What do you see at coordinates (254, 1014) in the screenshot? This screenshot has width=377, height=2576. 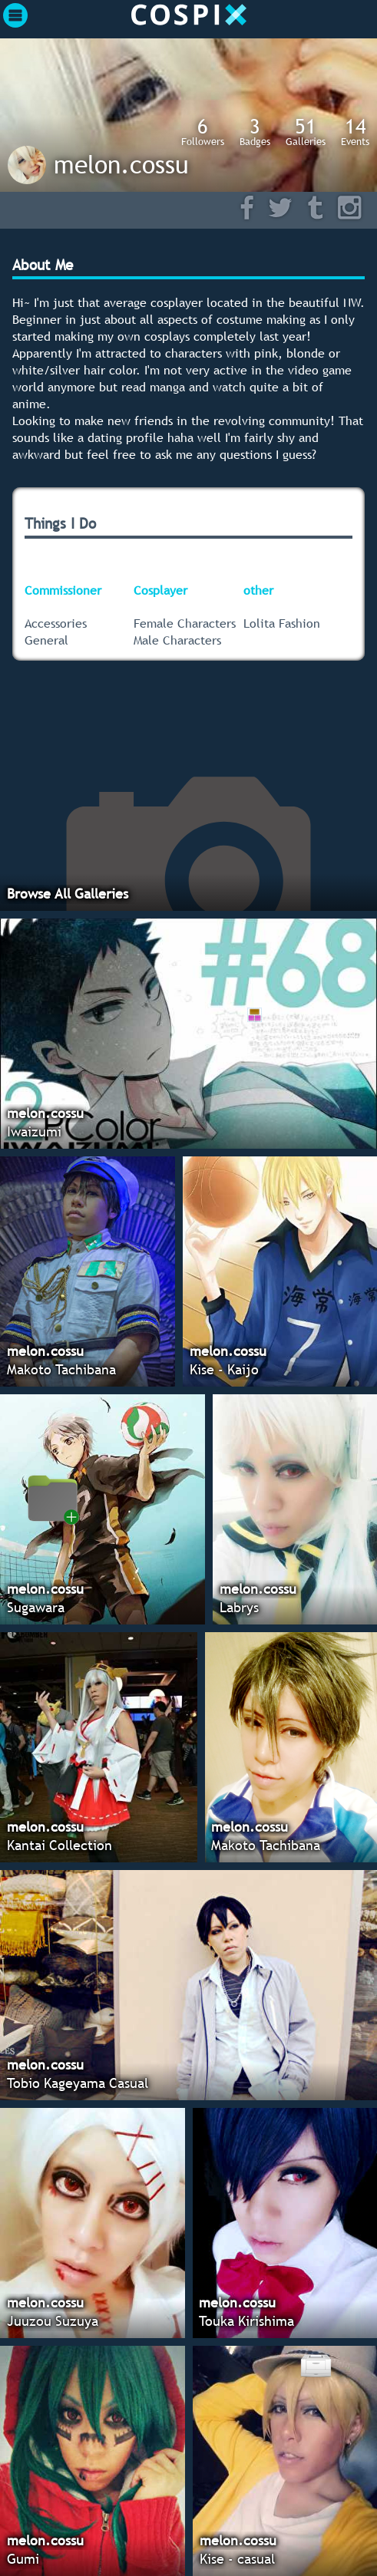 I see `select all items in the current view` at bounding box center [254, 1014].